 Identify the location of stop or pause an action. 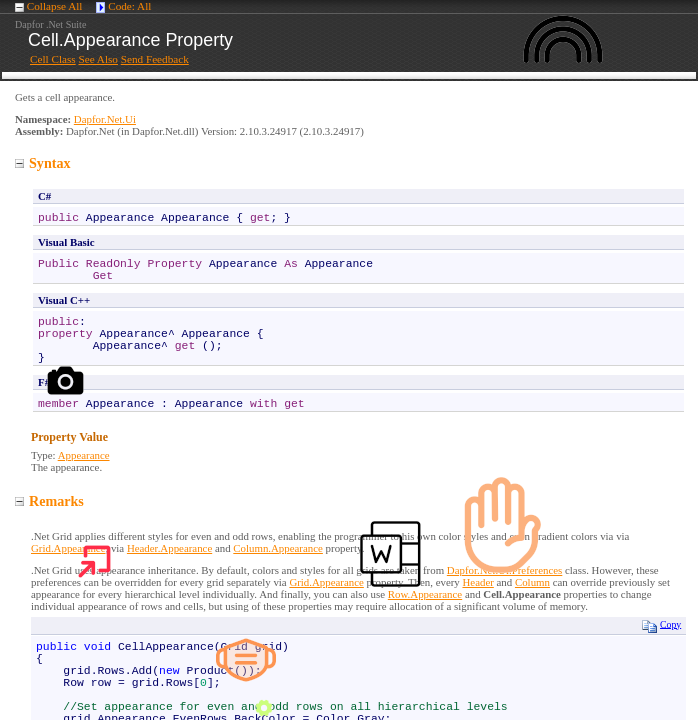
(503, 525).